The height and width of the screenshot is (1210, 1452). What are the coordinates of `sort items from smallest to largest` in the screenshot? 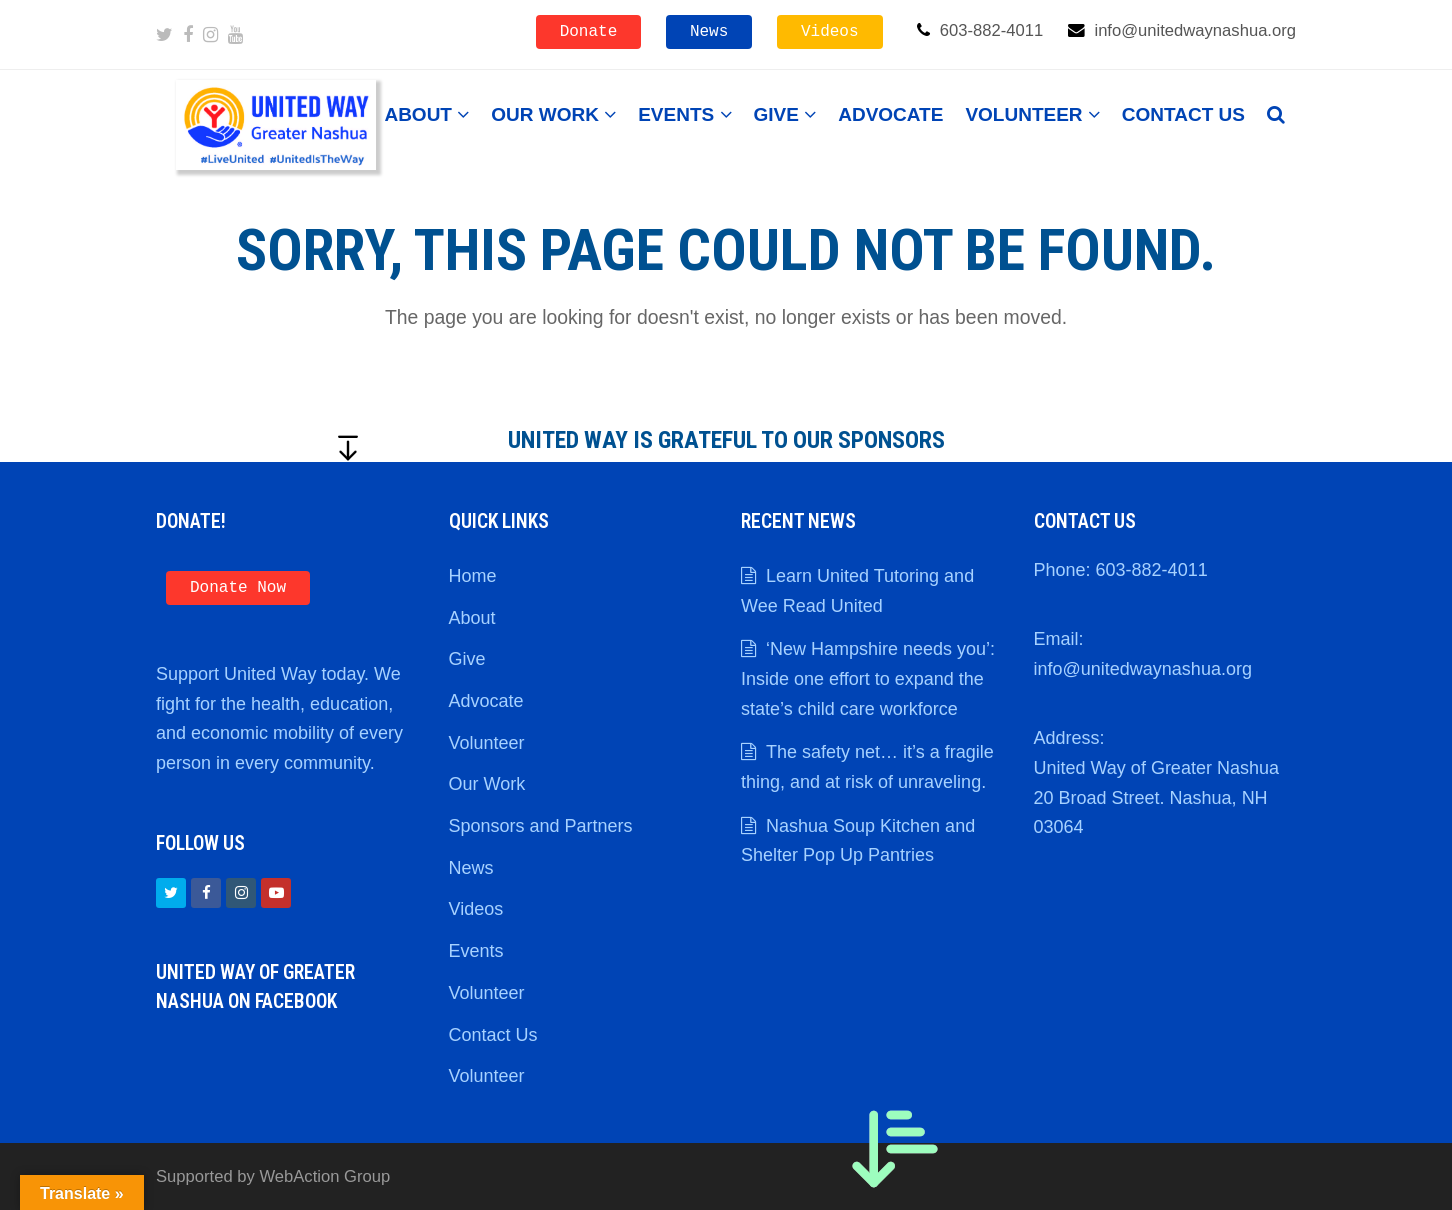 It's located at (895, 1149).